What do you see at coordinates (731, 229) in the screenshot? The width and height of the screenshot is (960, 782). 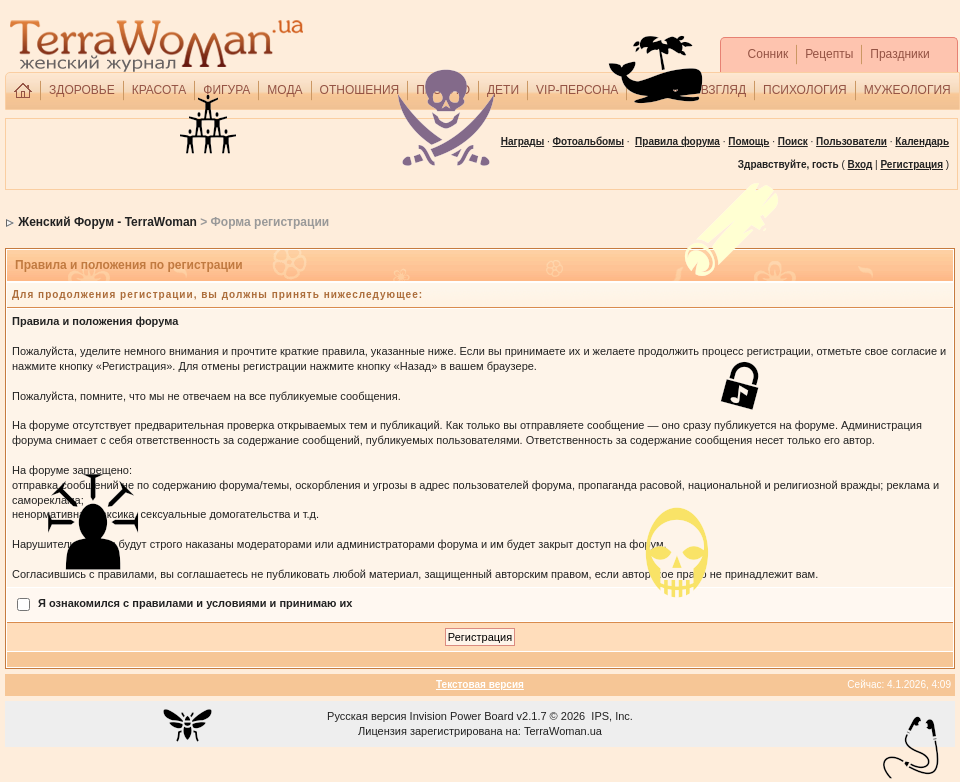 I see `view activity log or history` at bounding box center [731, 229].